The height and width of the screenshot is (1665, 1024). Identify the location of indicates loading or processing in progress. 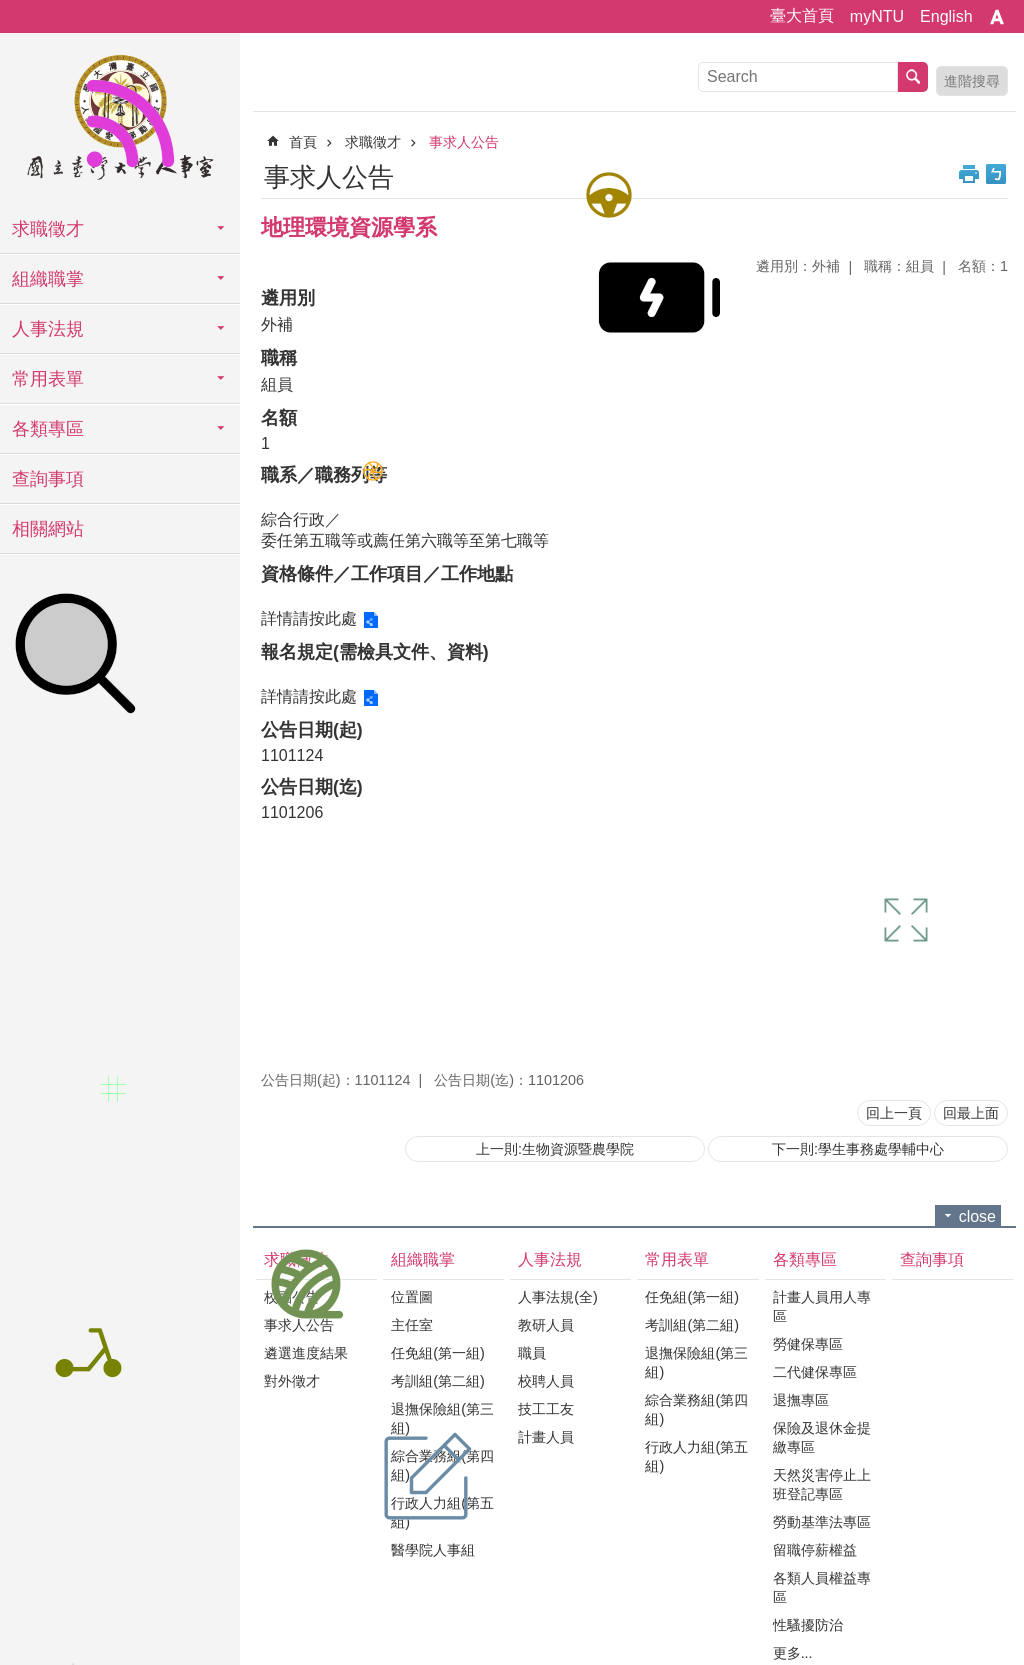
(373, 471).